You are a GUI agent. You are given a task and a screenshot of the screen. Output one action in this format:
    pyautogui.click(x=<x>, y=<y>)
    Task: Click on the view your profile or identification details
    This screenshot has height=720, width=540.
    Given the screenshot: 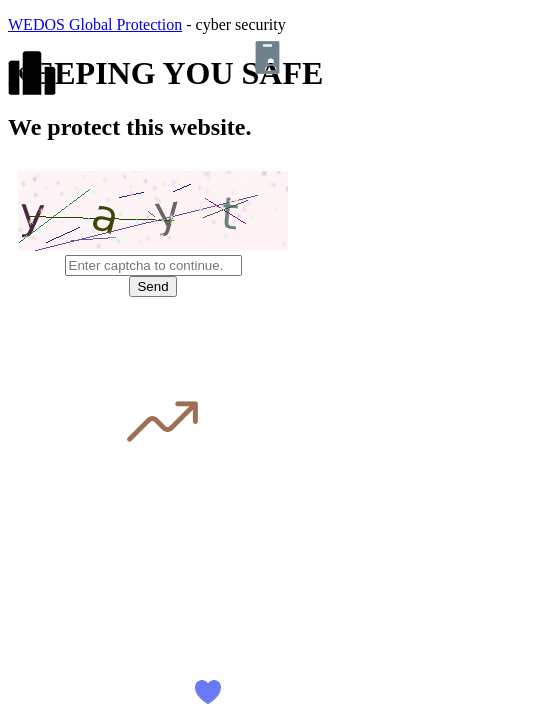 What is the action you would take?
    pyautogui.click(x=267, y=57)
    